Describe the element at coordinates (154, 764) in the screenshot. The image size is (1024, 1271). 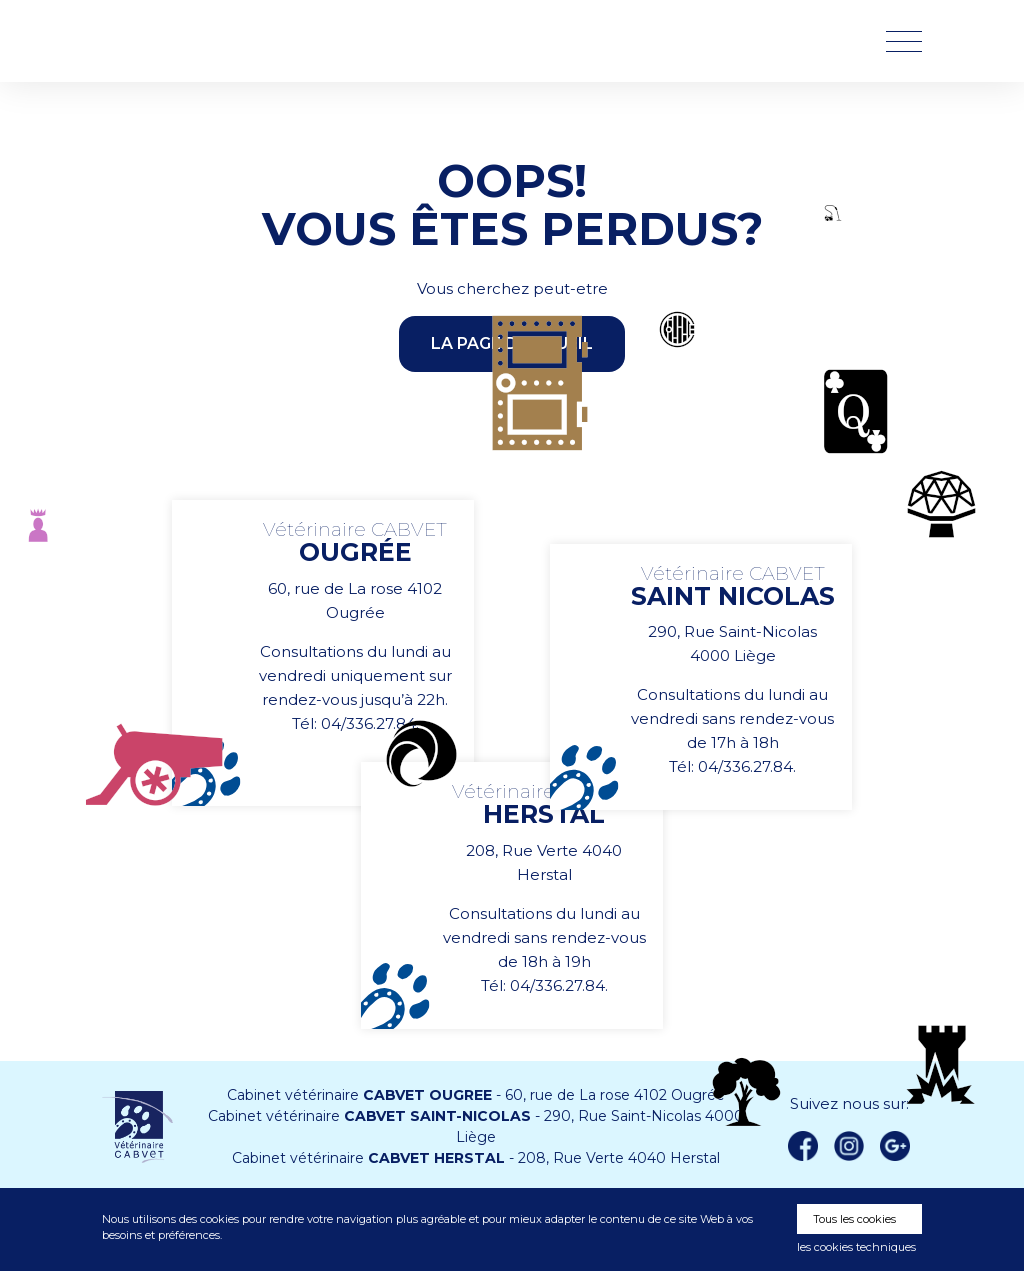
I see `fire or launch projectile in game` at that location.